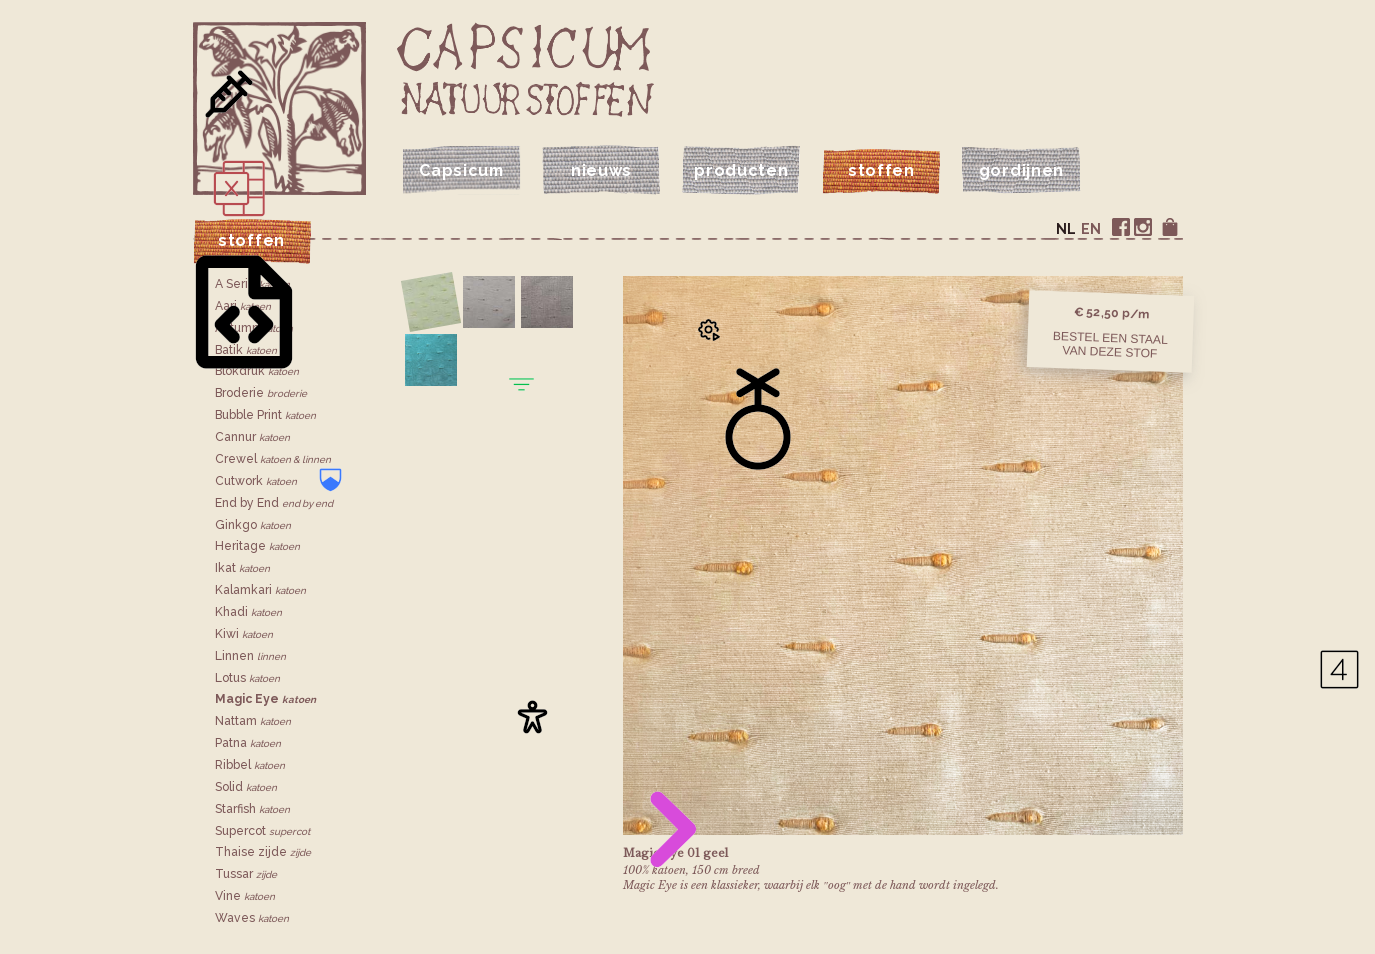  What do you see at coordinates (229, 94) in the screenshot?
I see `access medical or health information` at bounding box center [229, 94].